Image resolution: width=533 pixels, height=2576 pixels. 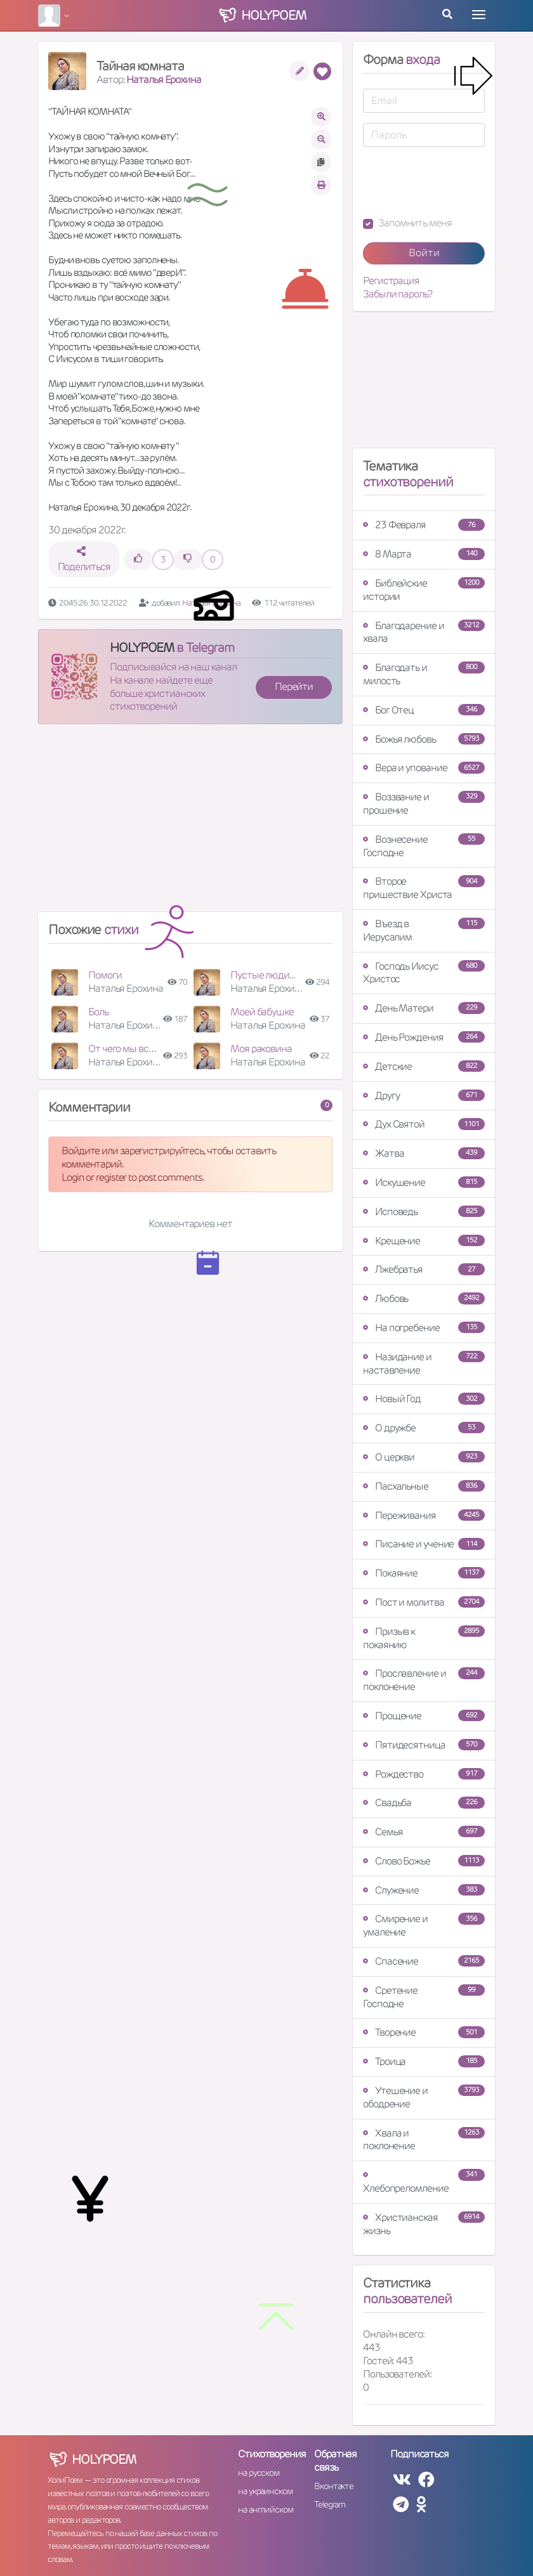 What do you see at coordinates (214, 608) in the screenshot?
I see `indicates dairy or cheese product category` at bounding box center [214, 608].